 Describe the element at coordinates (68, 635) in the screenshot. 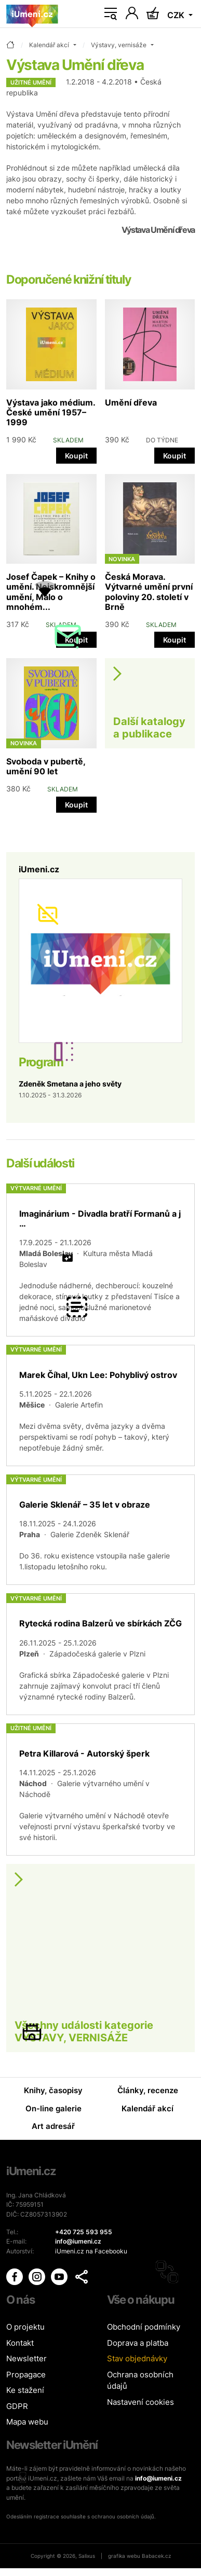

I see `indicates a problem with an email or message` at that location.